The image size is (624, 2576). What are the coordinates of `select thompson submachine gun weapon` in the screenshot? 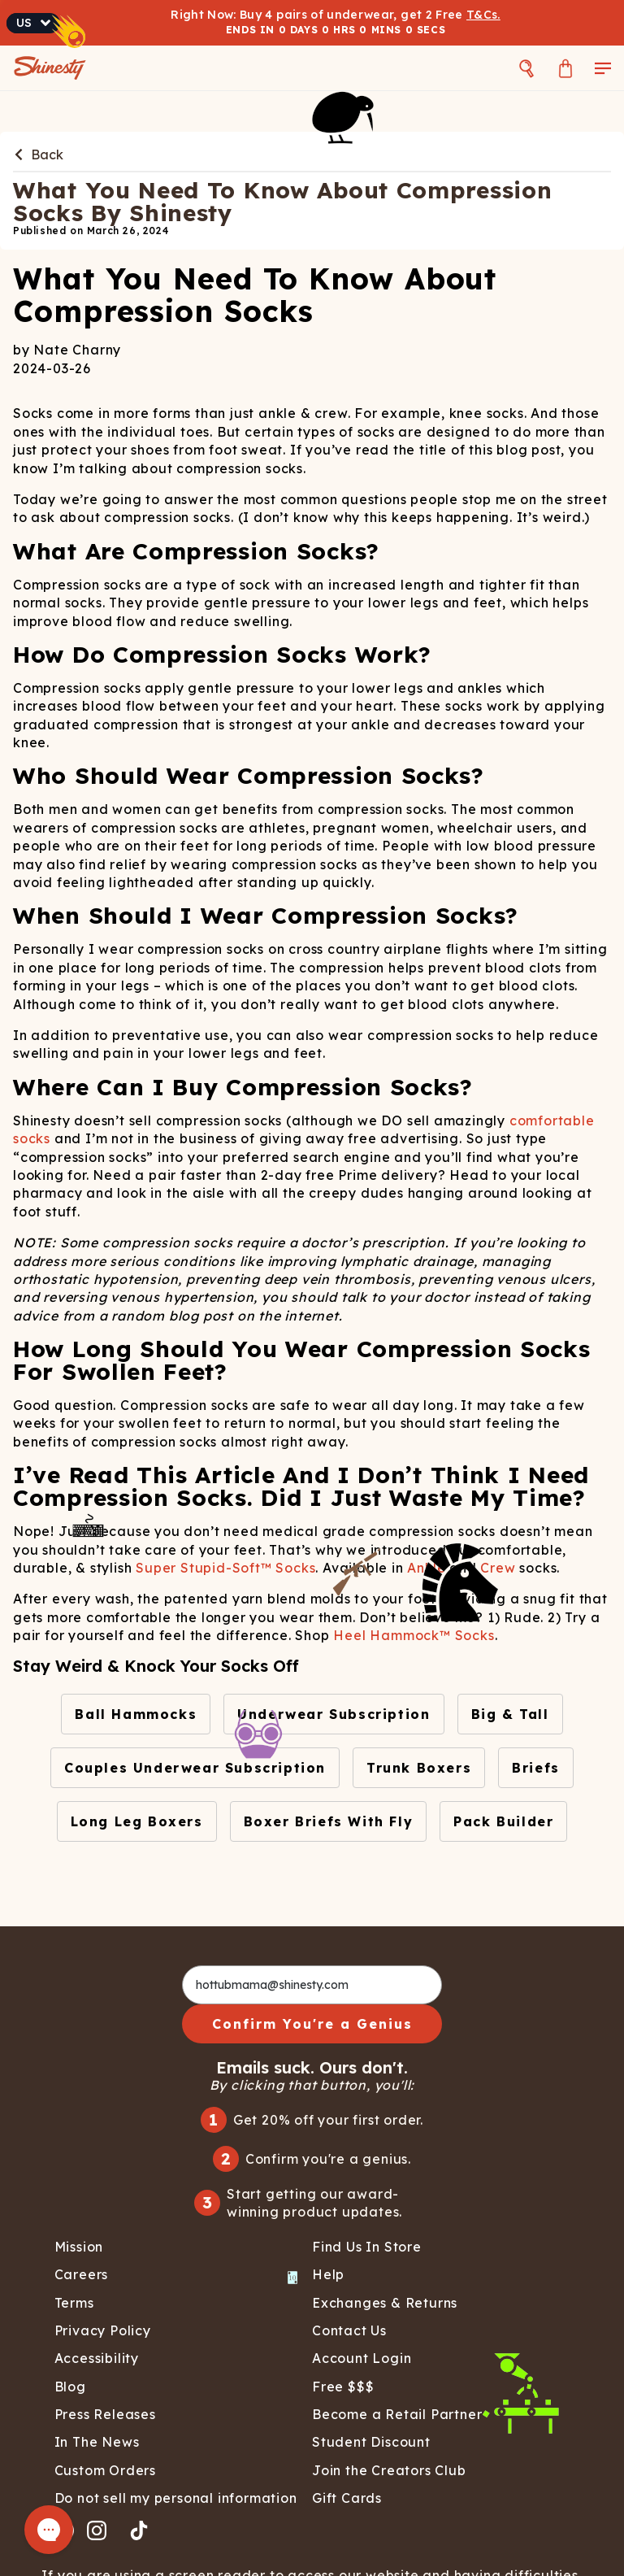 It's located at (357, 1572).